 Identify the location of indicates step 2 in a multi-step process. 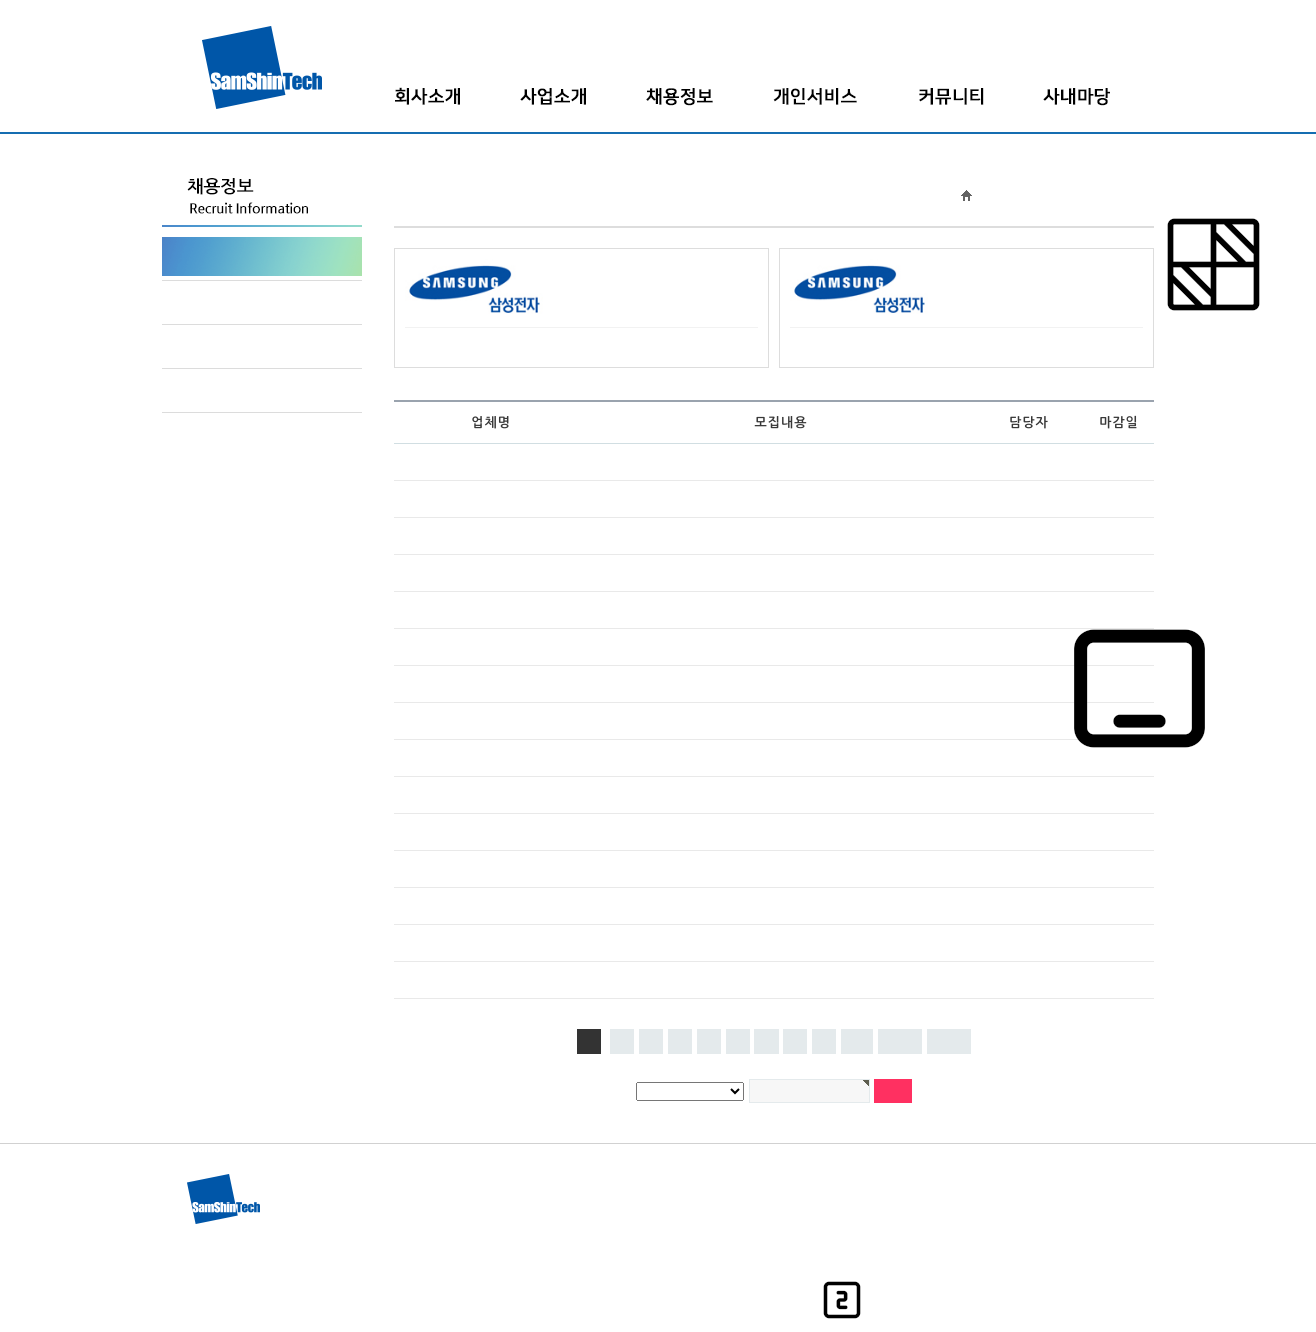
(842, 1300).